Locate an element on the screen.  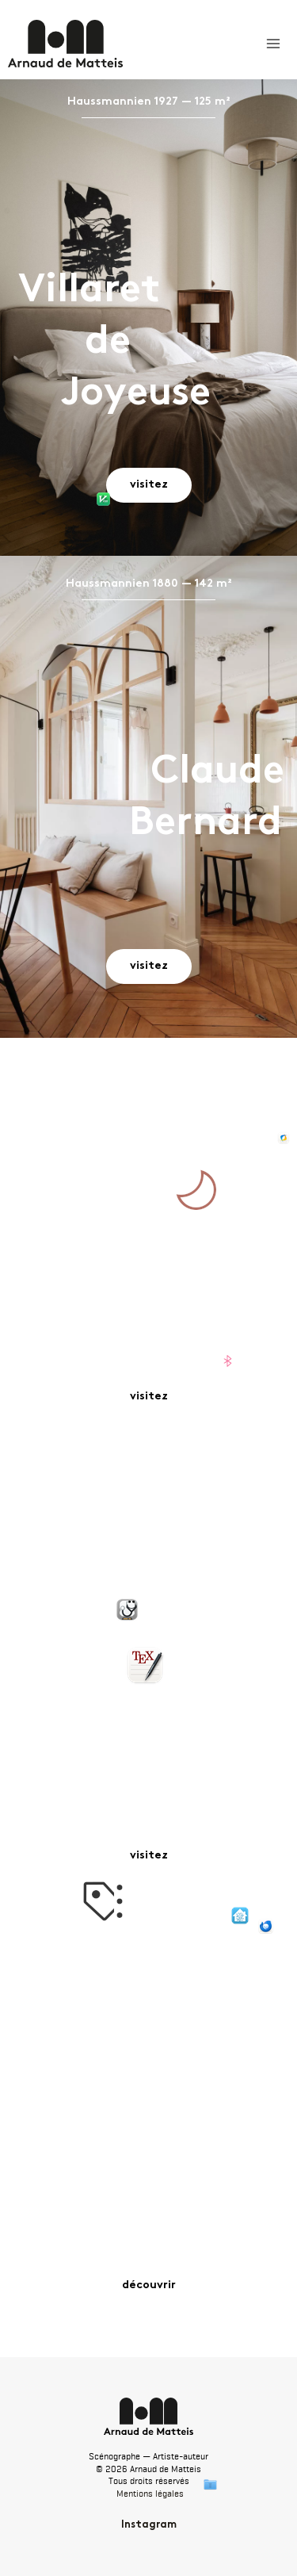
open the home assistant app is located at coordinates (240, 1916).